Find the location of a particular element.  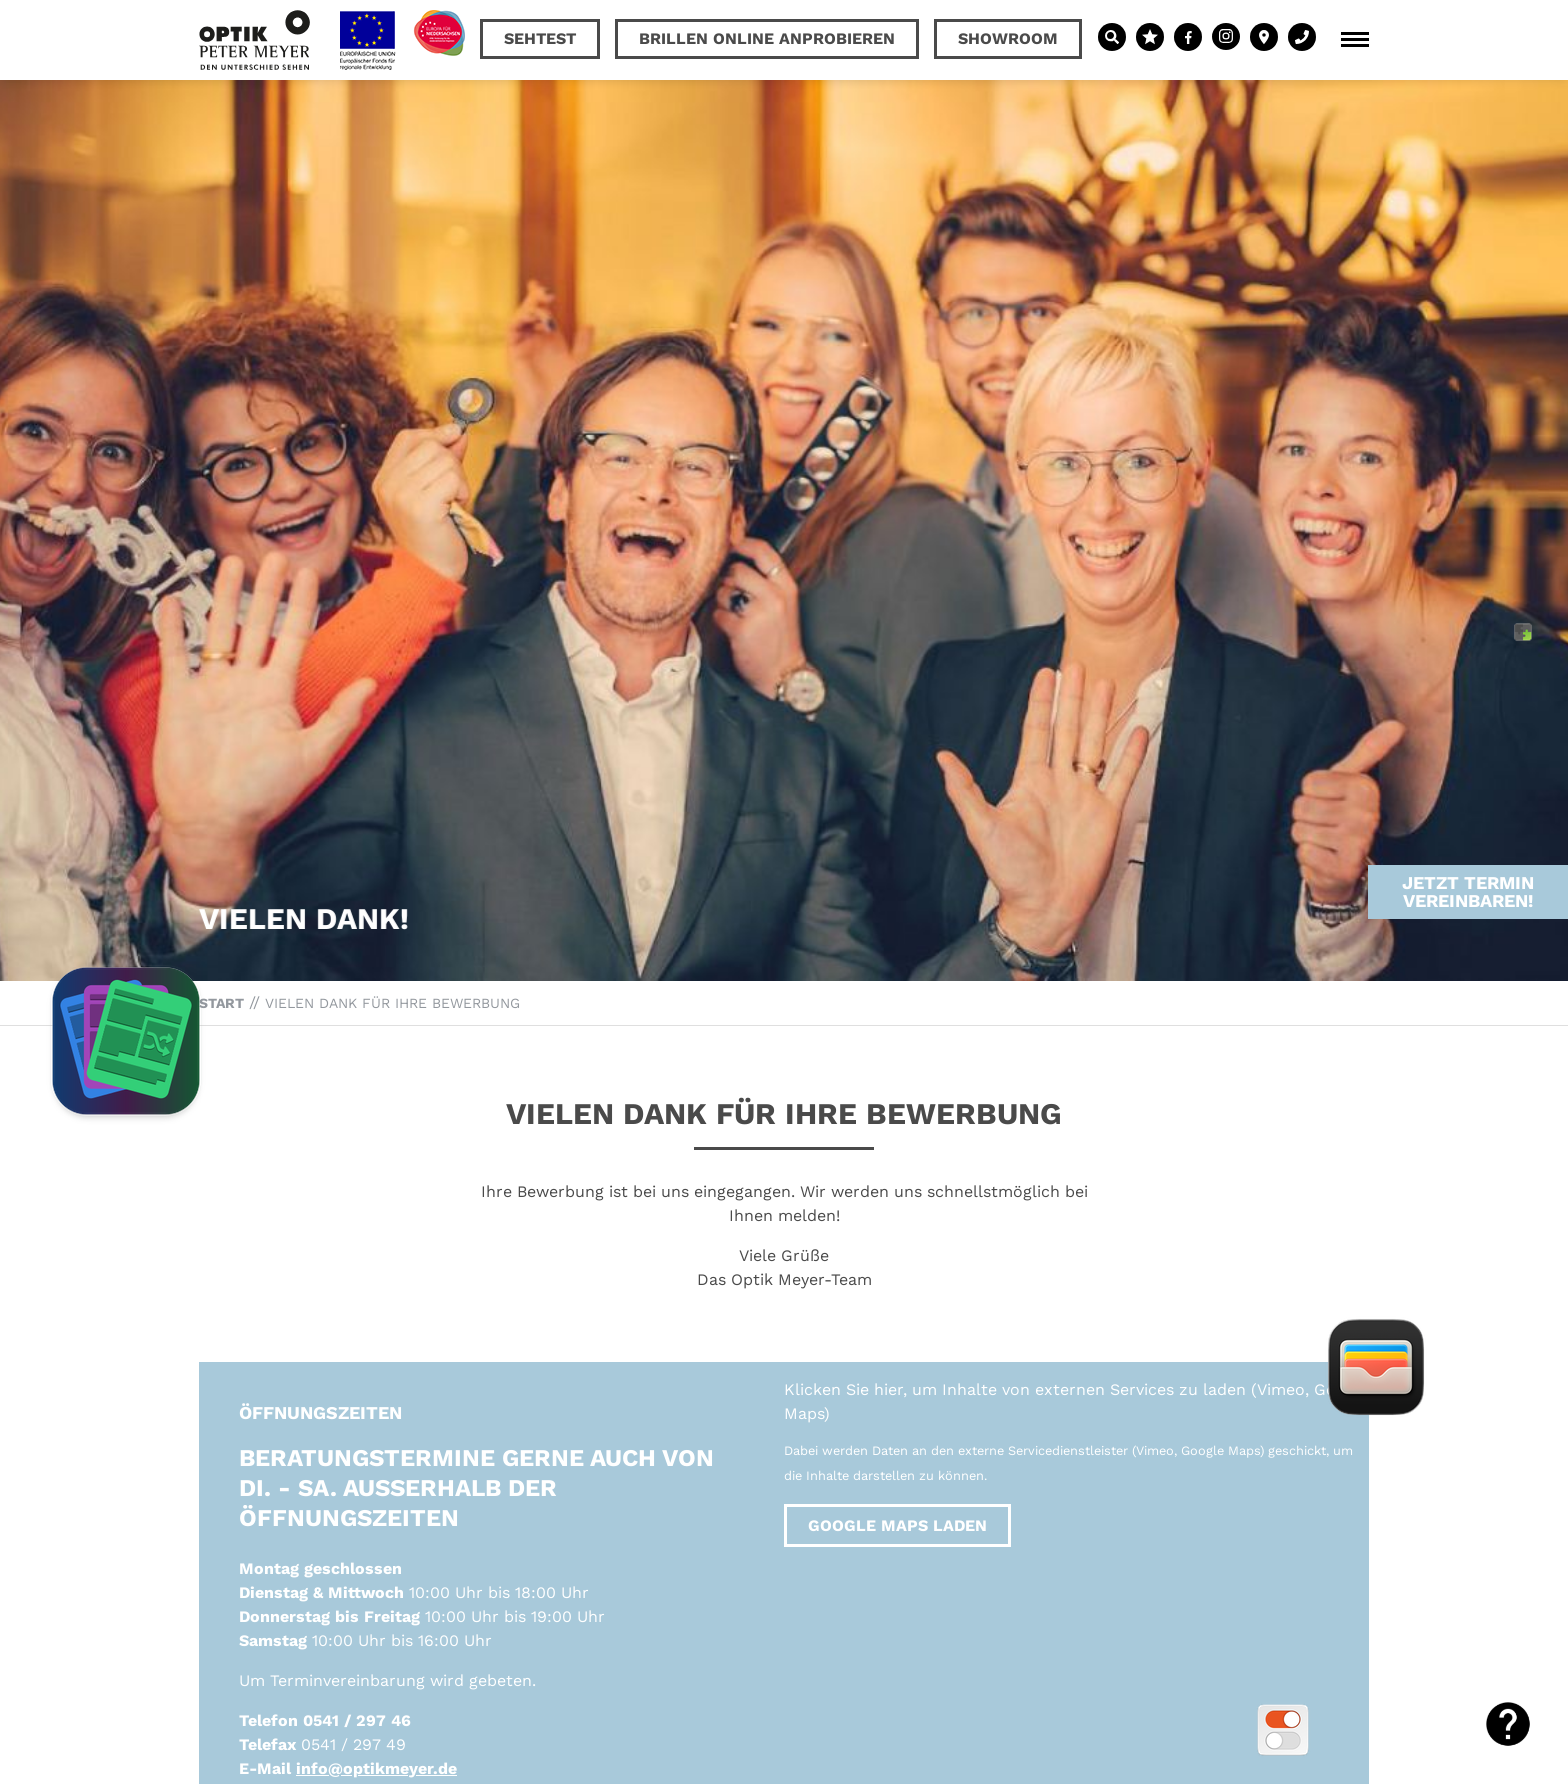

open gnome extensions manager is located at coordinates (1523, 632).